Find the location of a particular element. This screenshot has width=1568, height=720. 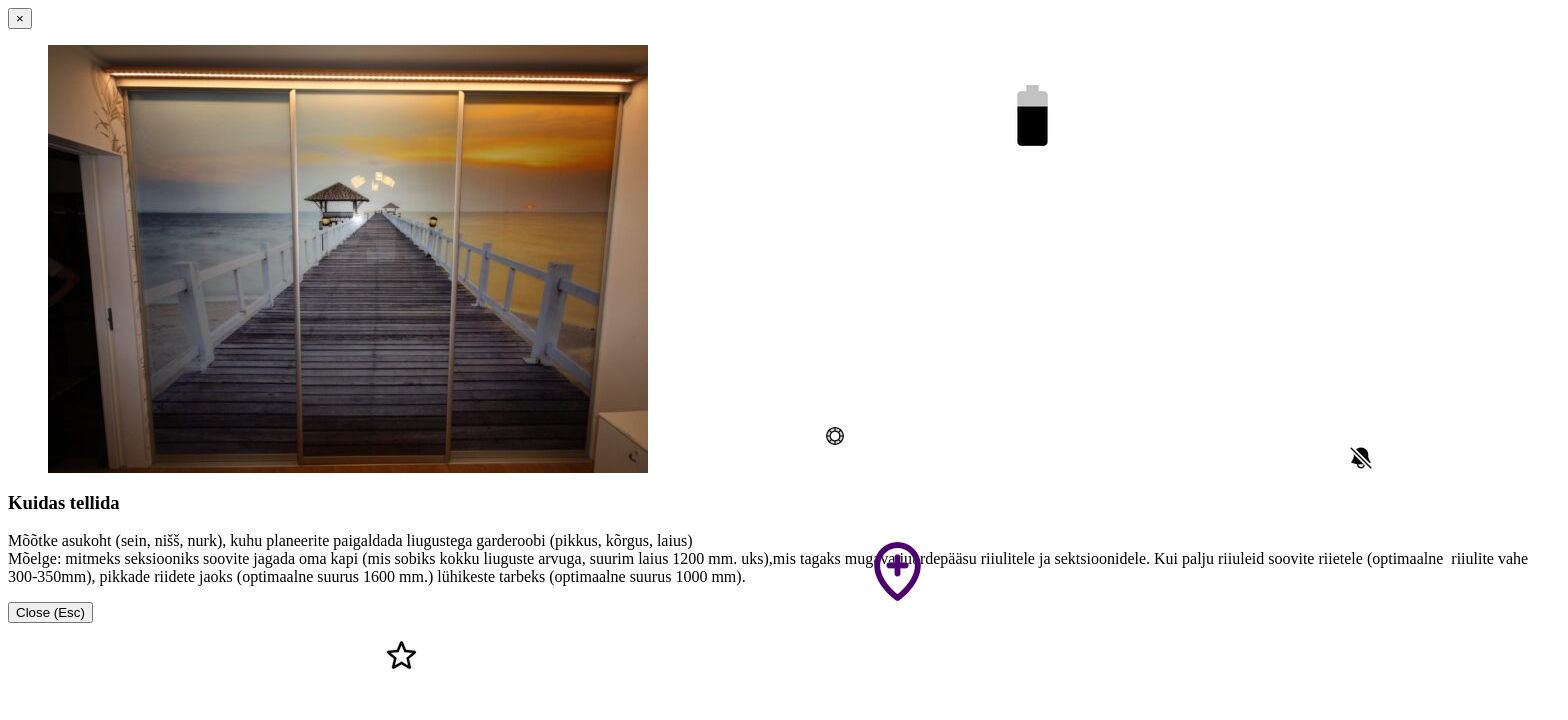

add item to favorites is located at coordinates (401, 655).